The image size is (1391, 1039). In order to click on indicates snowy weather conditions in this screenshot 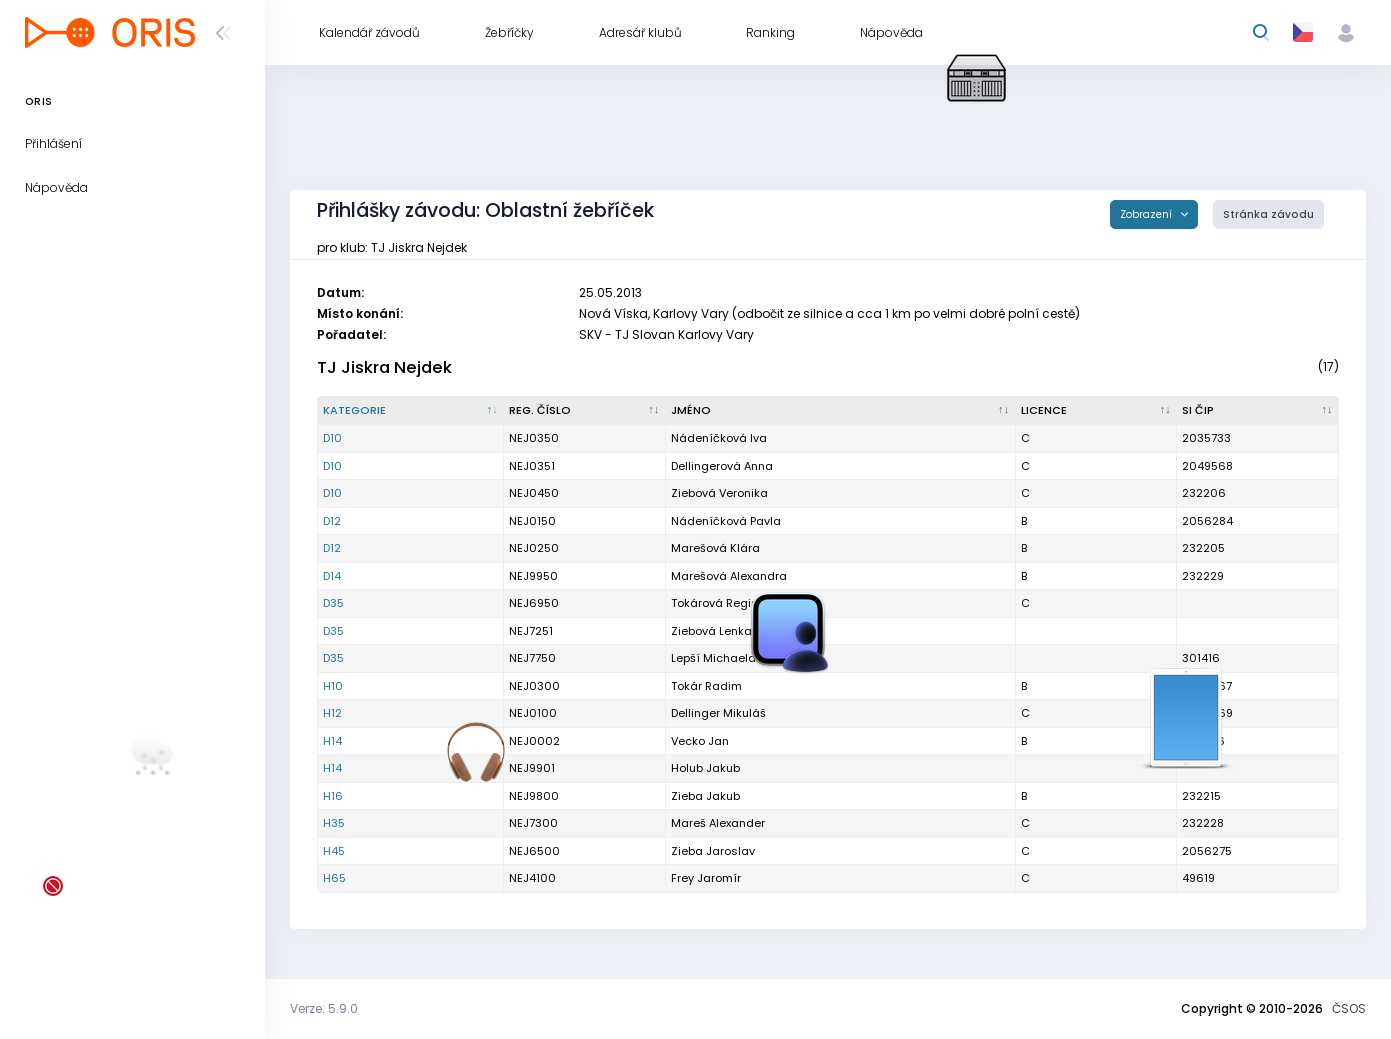, I will do `click(152, 754)`.